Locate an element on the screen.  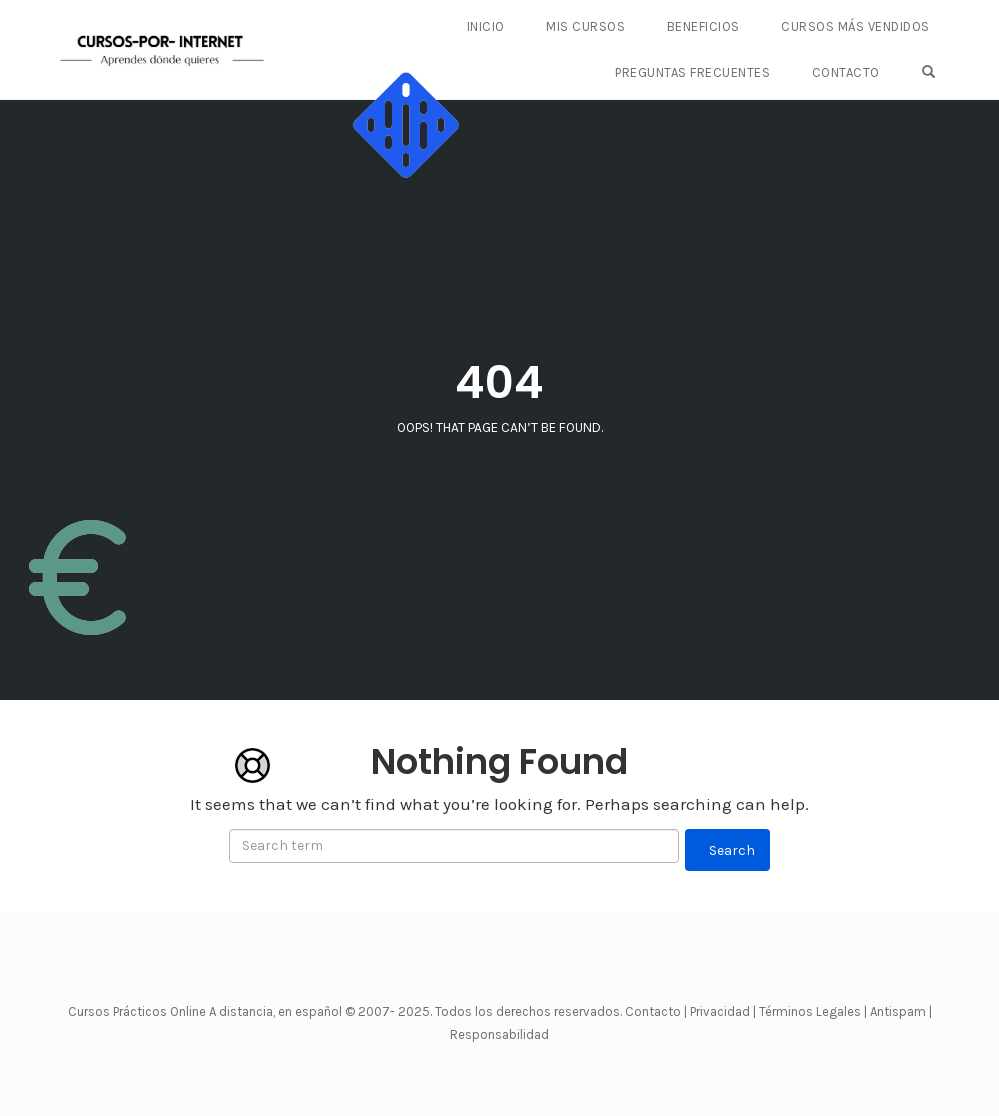
access help or support center is located at coordinates (252, 765).